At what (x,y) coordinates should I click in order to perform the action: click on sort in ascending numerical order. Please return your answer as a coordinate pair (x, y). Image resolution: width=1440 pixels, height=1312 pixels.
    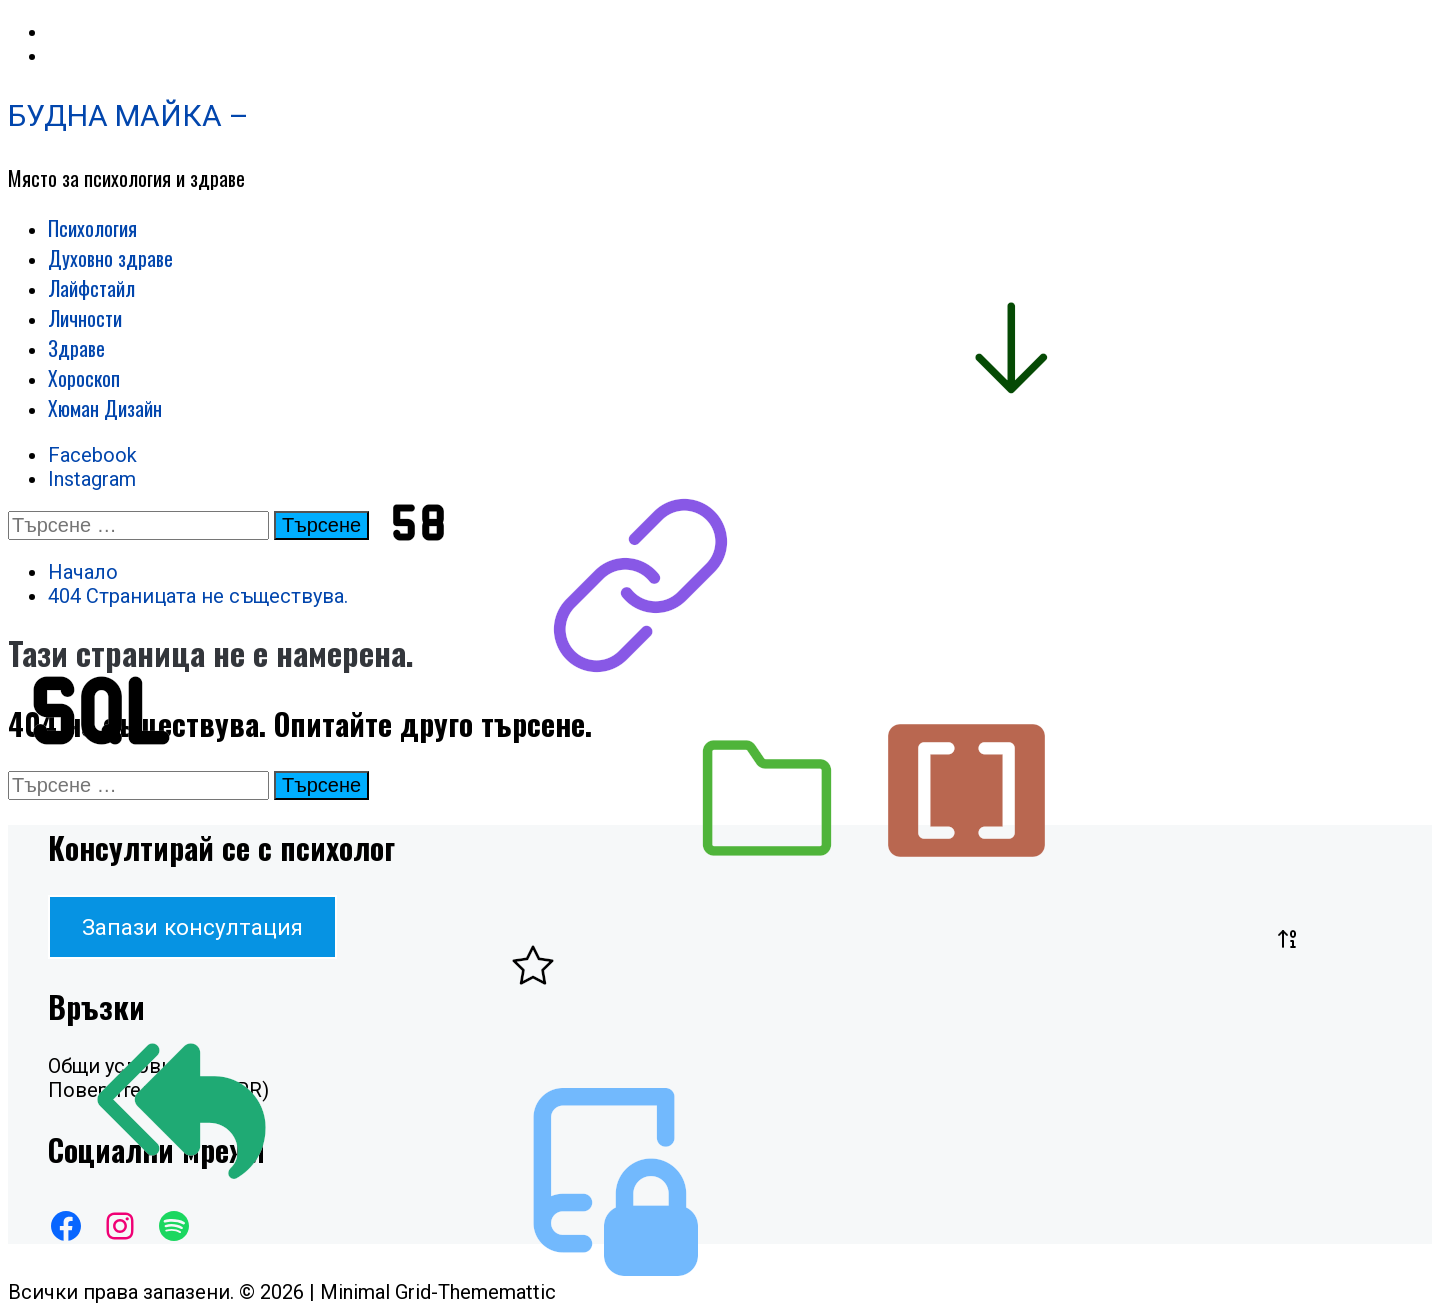
    Looking at the image, I should click on (1288, 939).